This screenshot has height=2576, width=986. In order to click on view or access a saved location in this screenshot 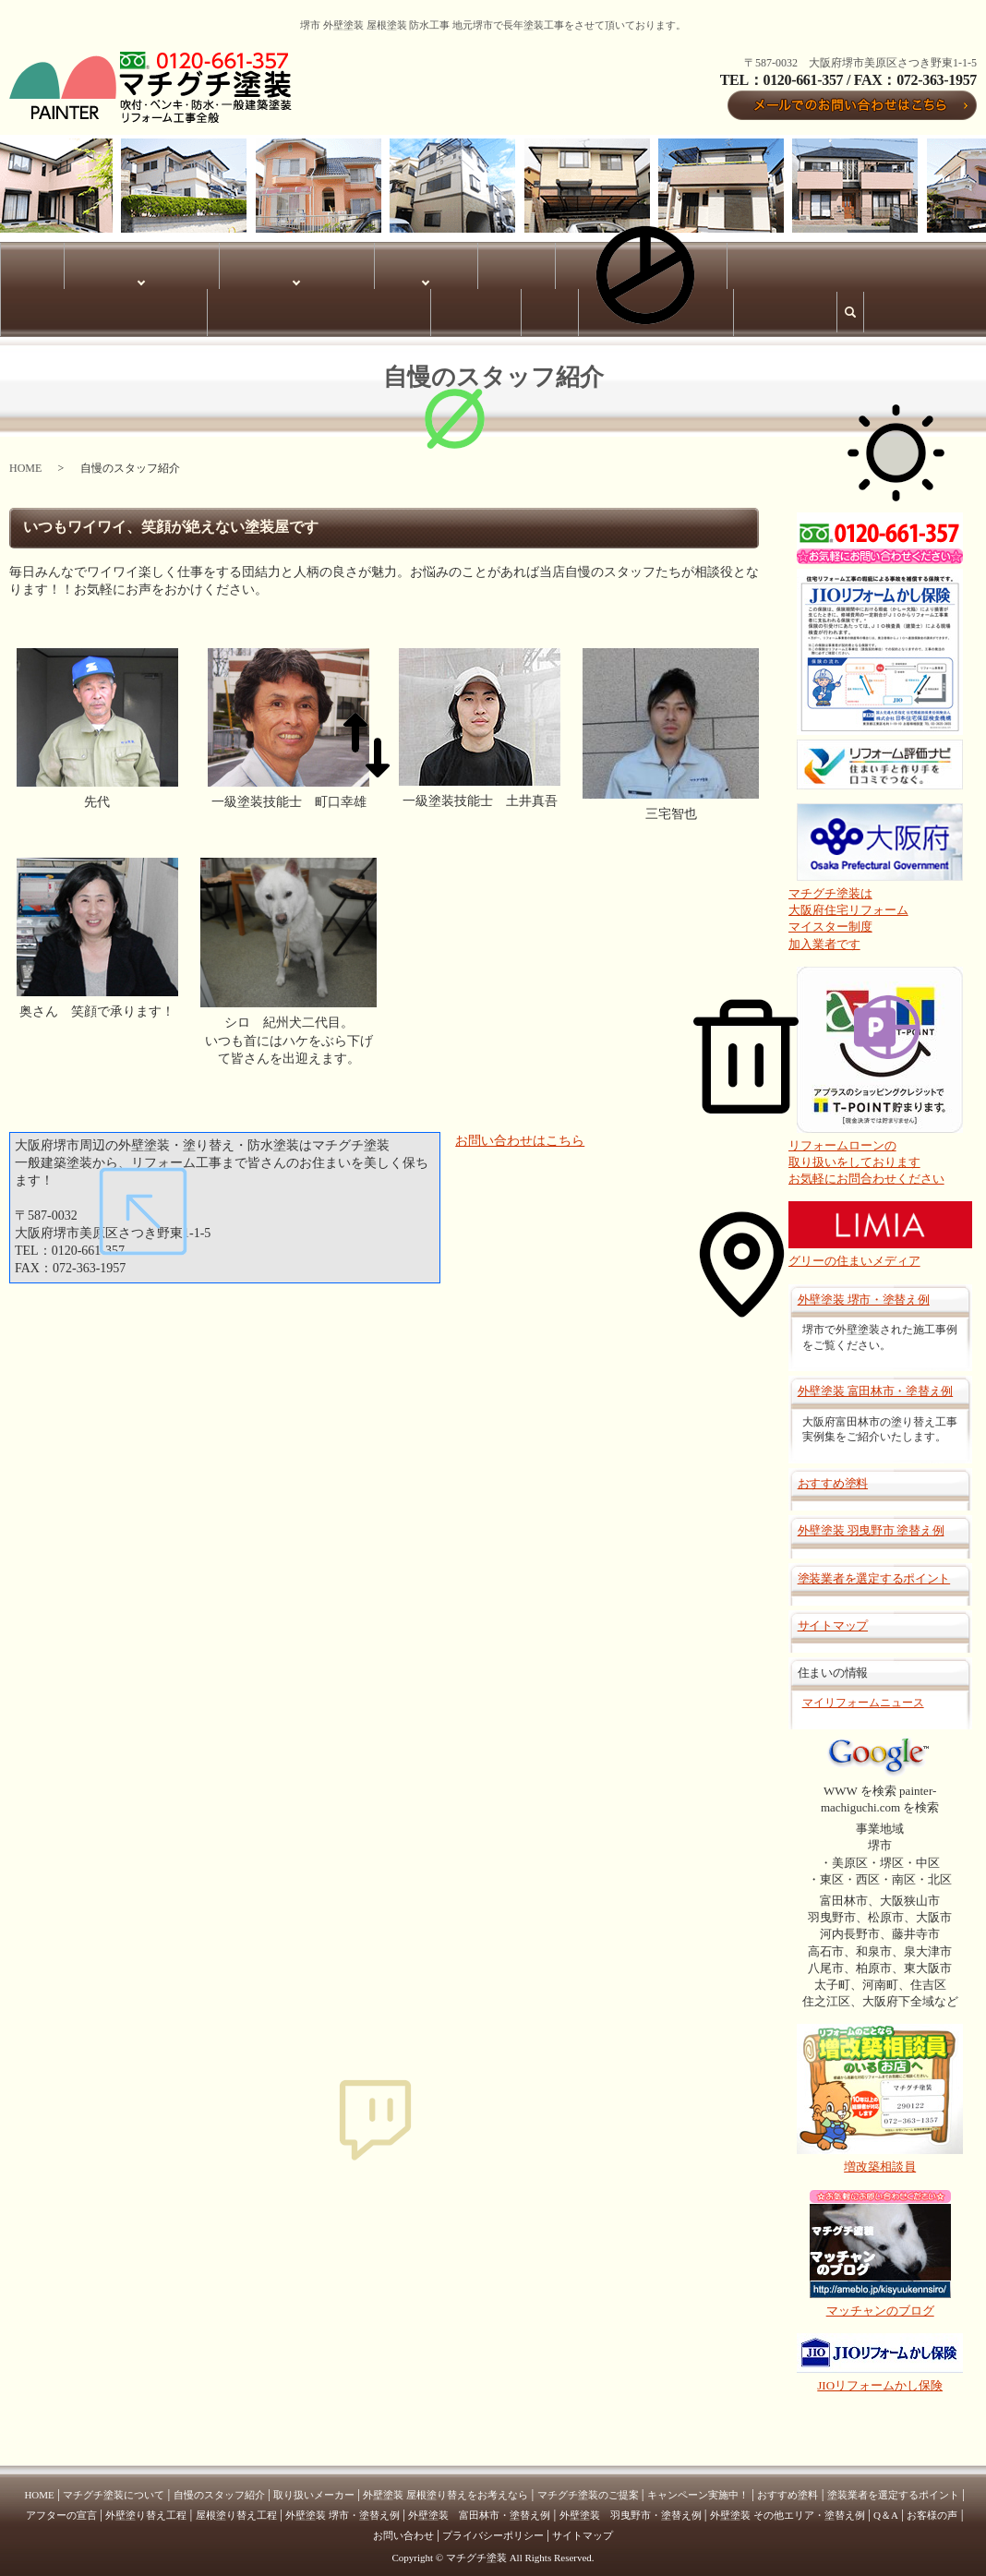, I will do `click(741, 1264)`.